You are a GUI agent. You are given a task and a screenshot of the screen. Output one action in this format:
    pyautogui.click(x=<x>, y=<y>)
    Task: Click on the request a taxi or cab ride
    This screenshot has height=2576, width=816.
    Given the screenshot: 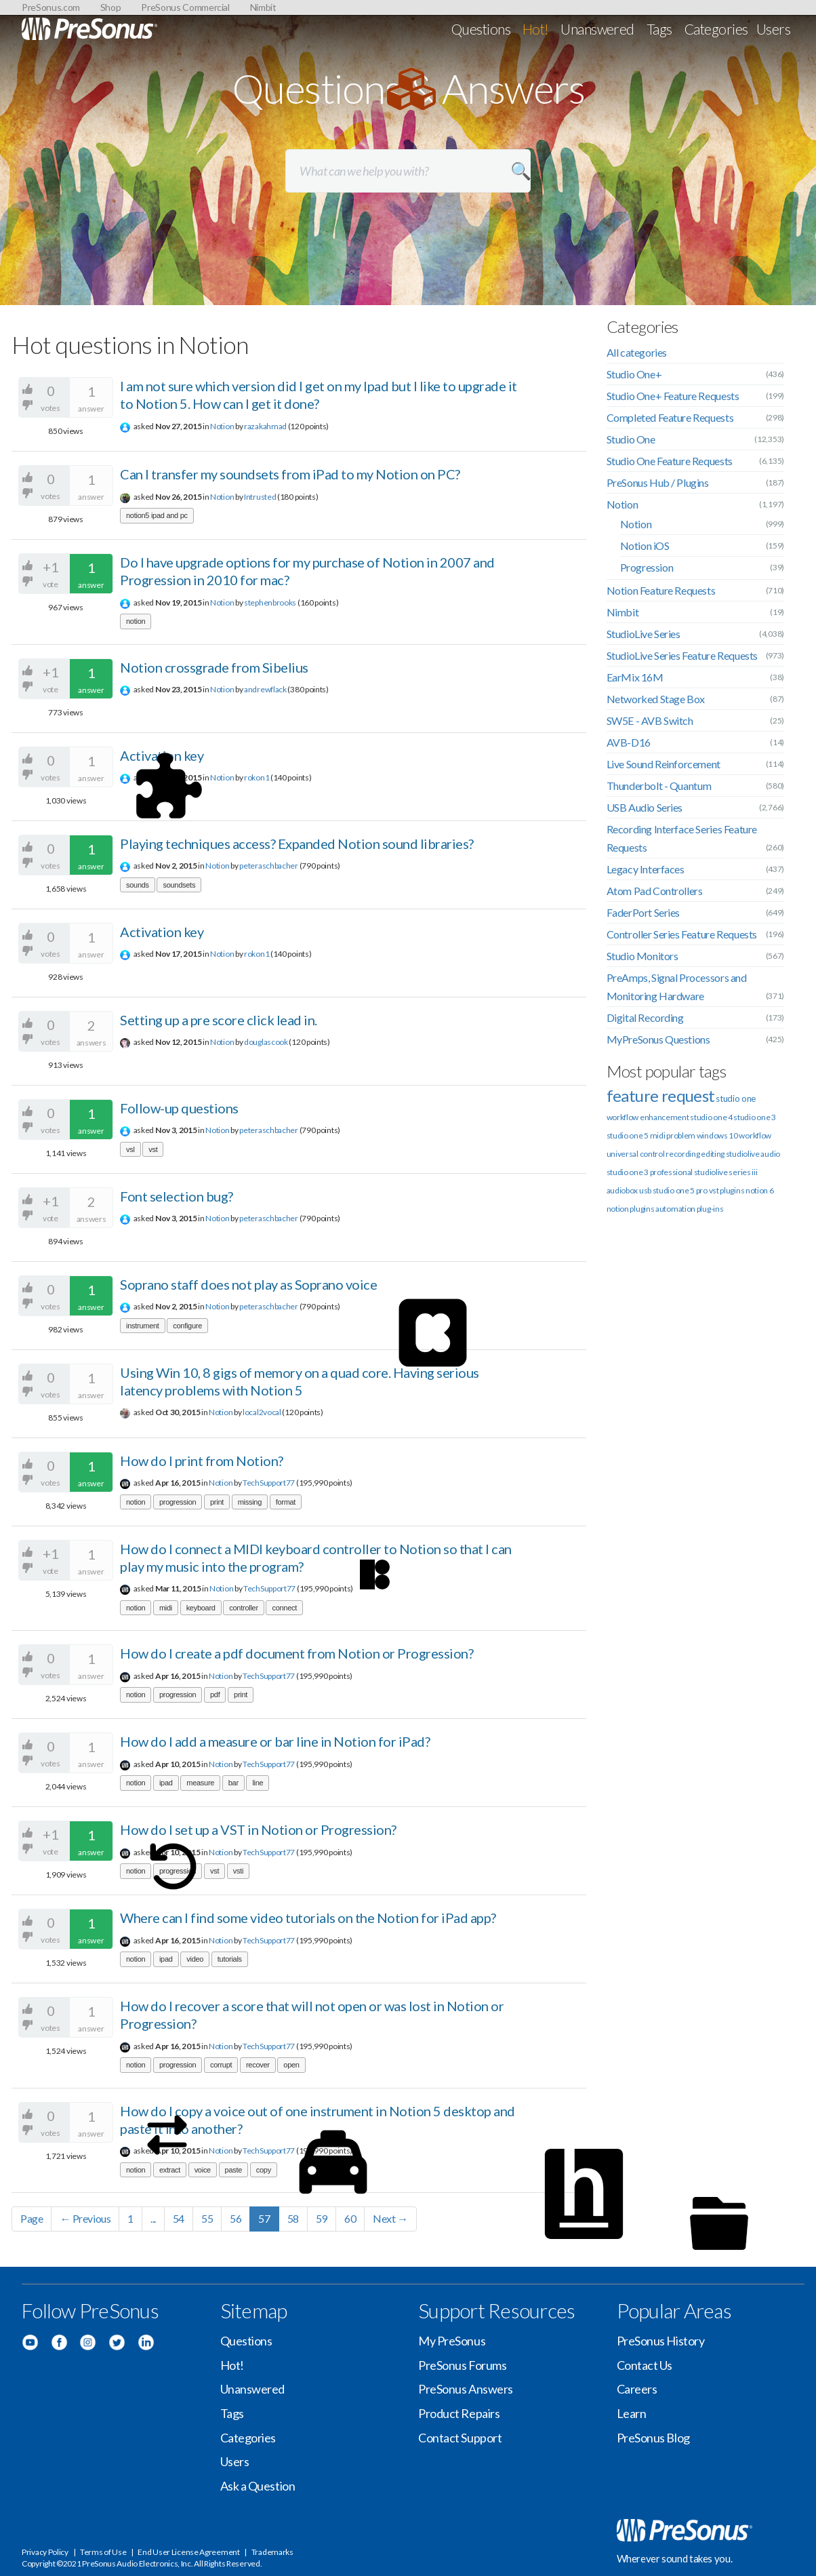 What is the action you would take?
    pyautogui.click(x=333, y=2164)
    